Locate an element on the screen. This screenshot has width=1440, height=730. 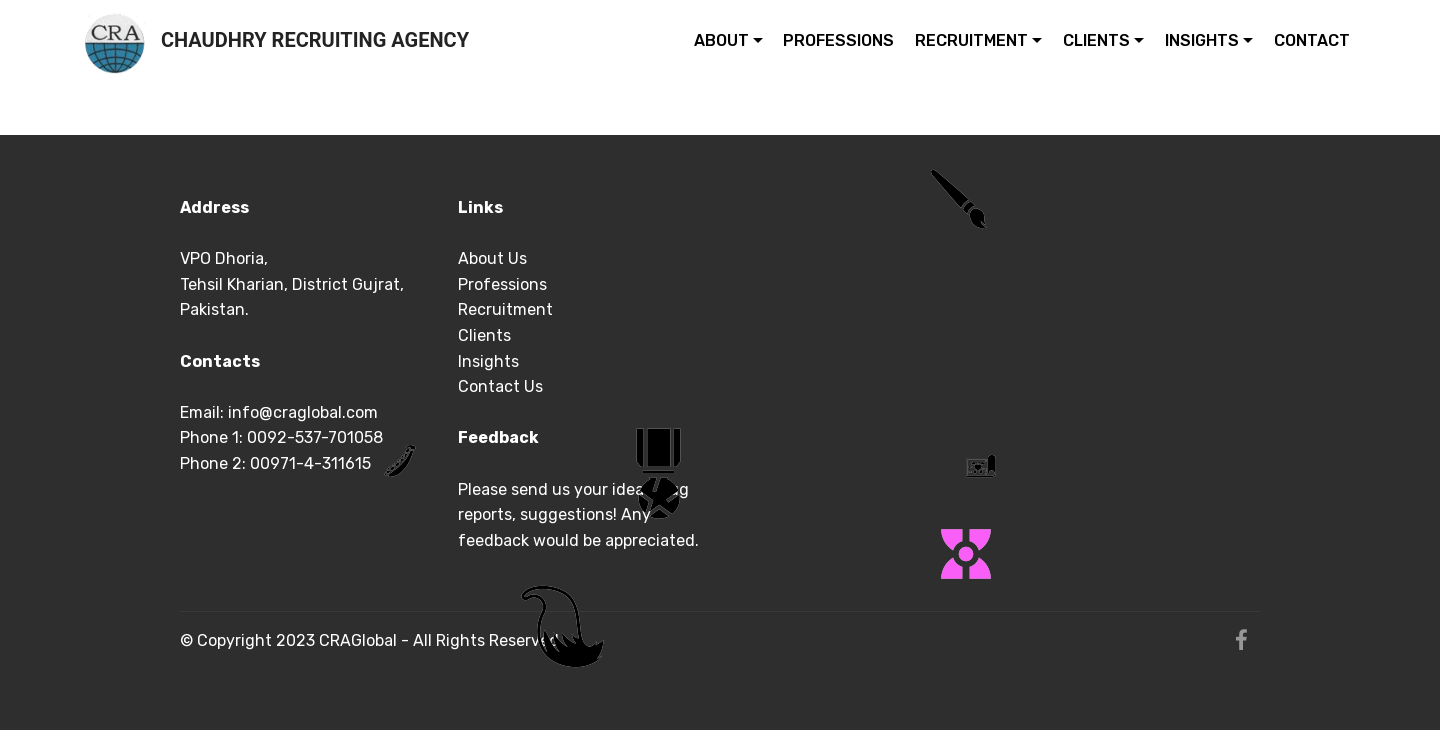
fox or canine character/avatar selection is located at coordinates (562, 626).